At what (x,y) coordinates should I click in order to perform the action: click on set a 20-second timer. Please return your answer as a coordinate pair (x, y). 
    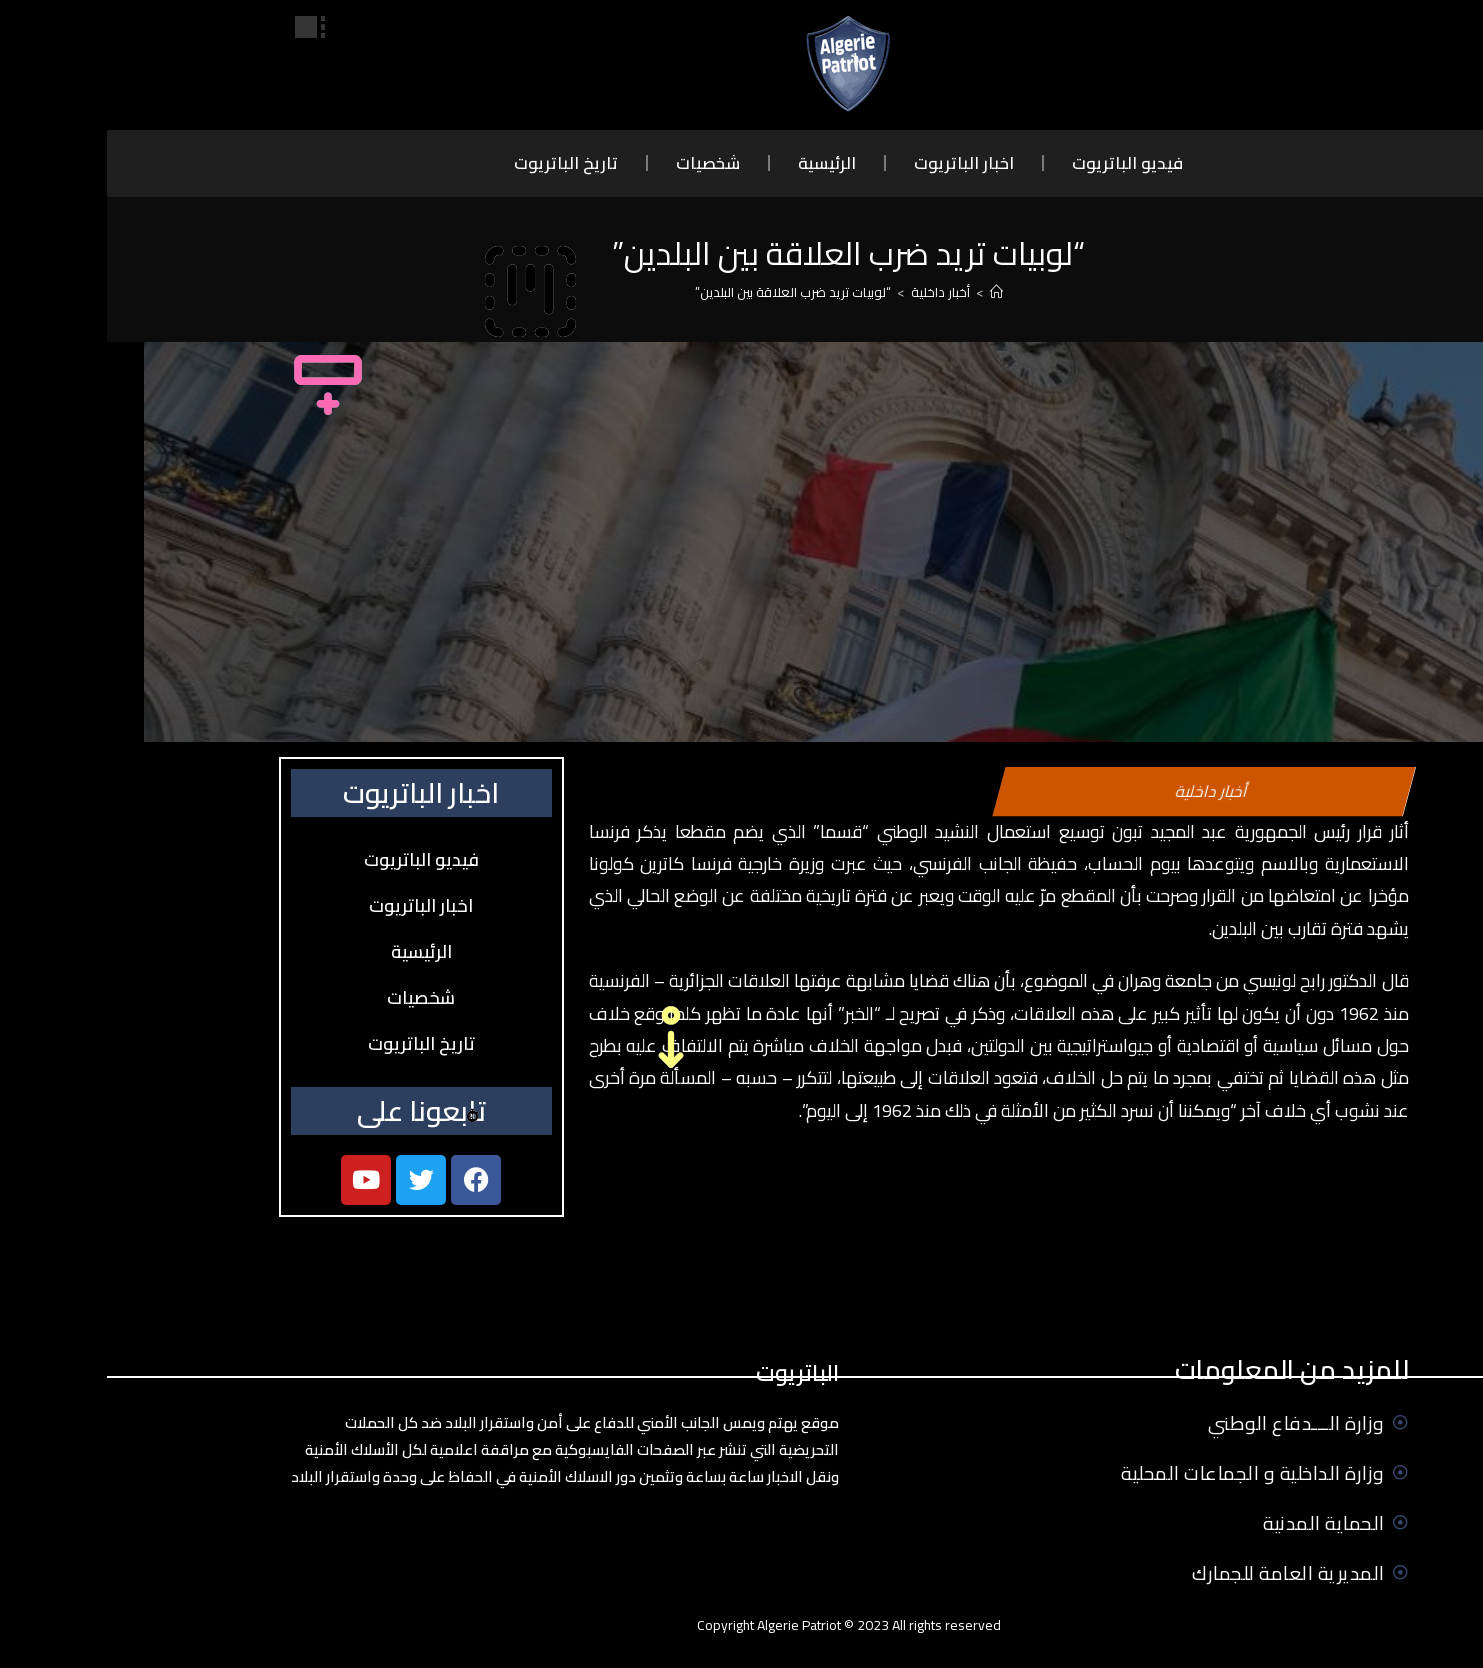
    Looking at the image, I should click on (472, 1115).